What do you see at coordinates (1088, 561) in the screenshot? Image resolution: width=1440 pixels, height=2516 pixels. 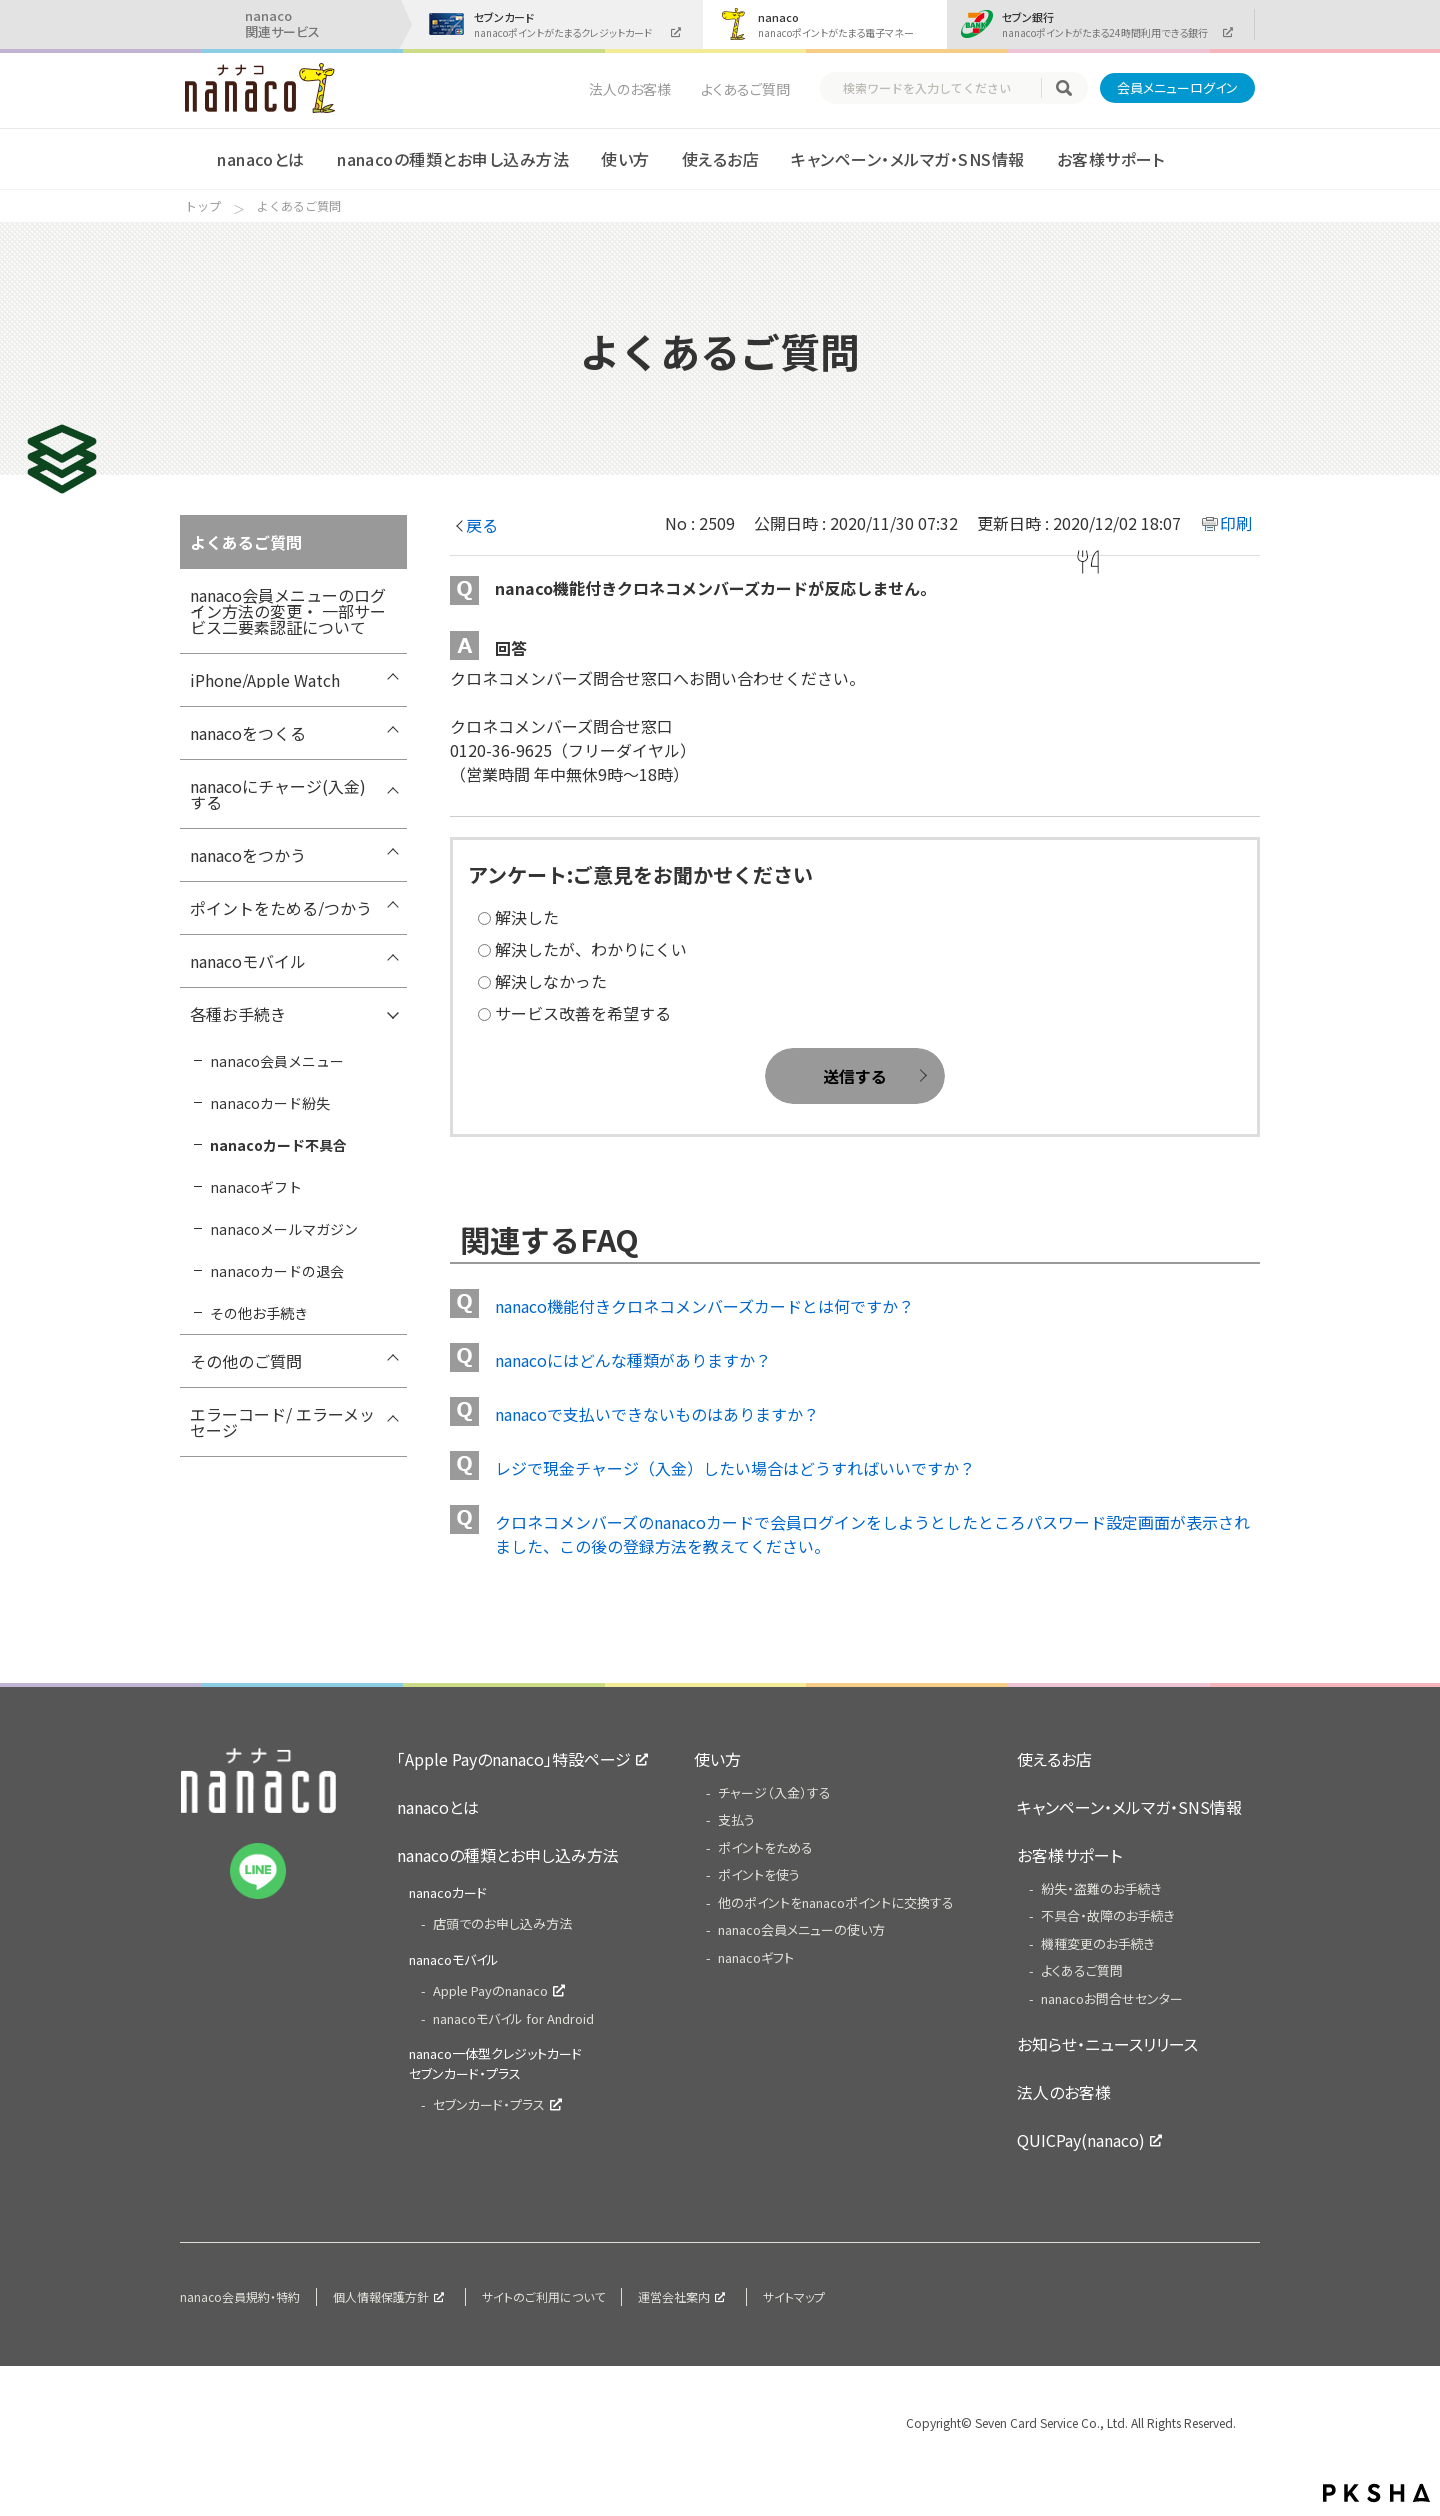 I see `find nearby restaurants or dining options` at bounding box center [1088, 561].